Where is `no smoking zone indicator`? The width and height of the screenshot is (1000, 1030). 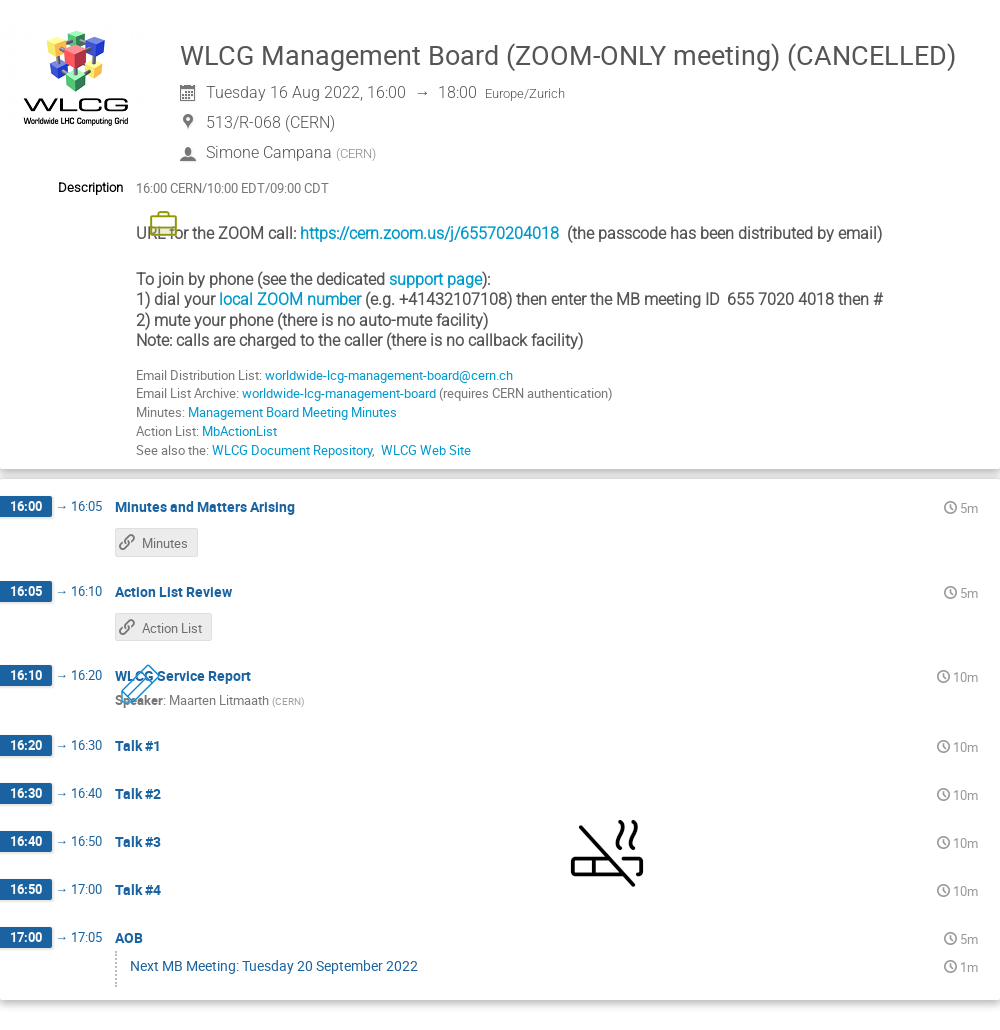 no smoking zone indicator is located at coordinates (607, 856).